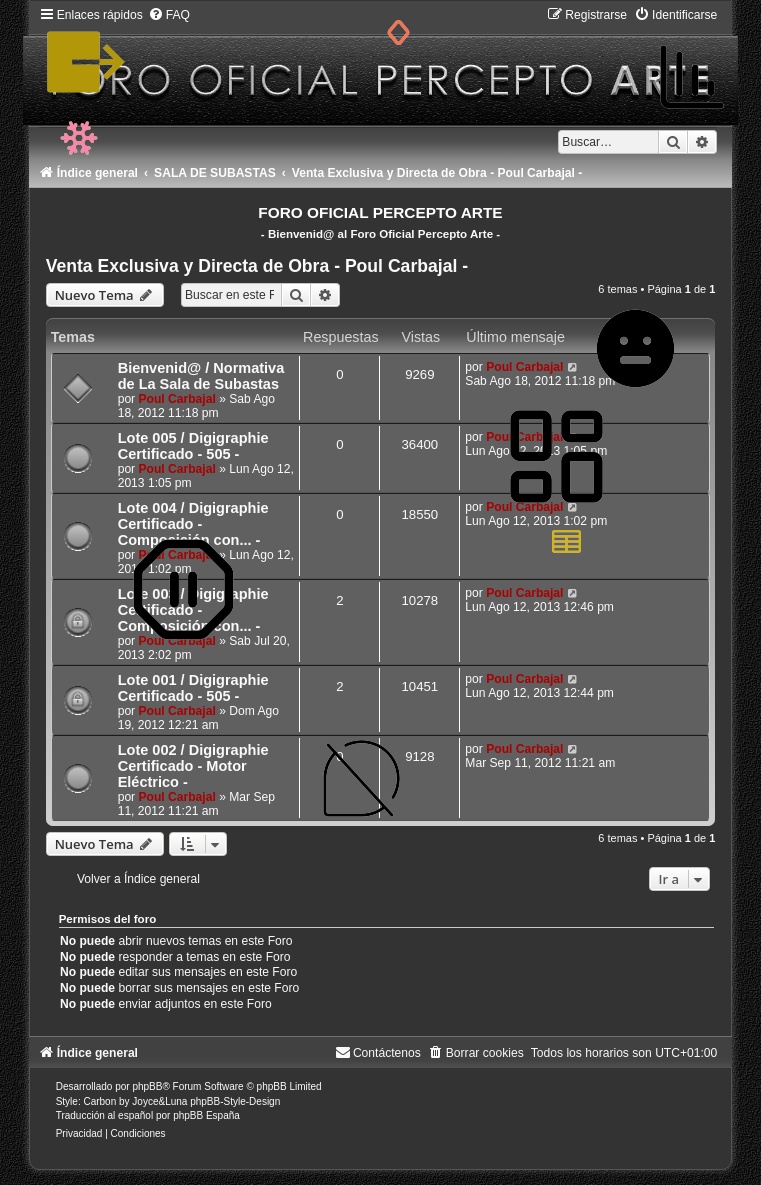  I want to click on activate cooling or air conditioning mode, so click(79, 138).